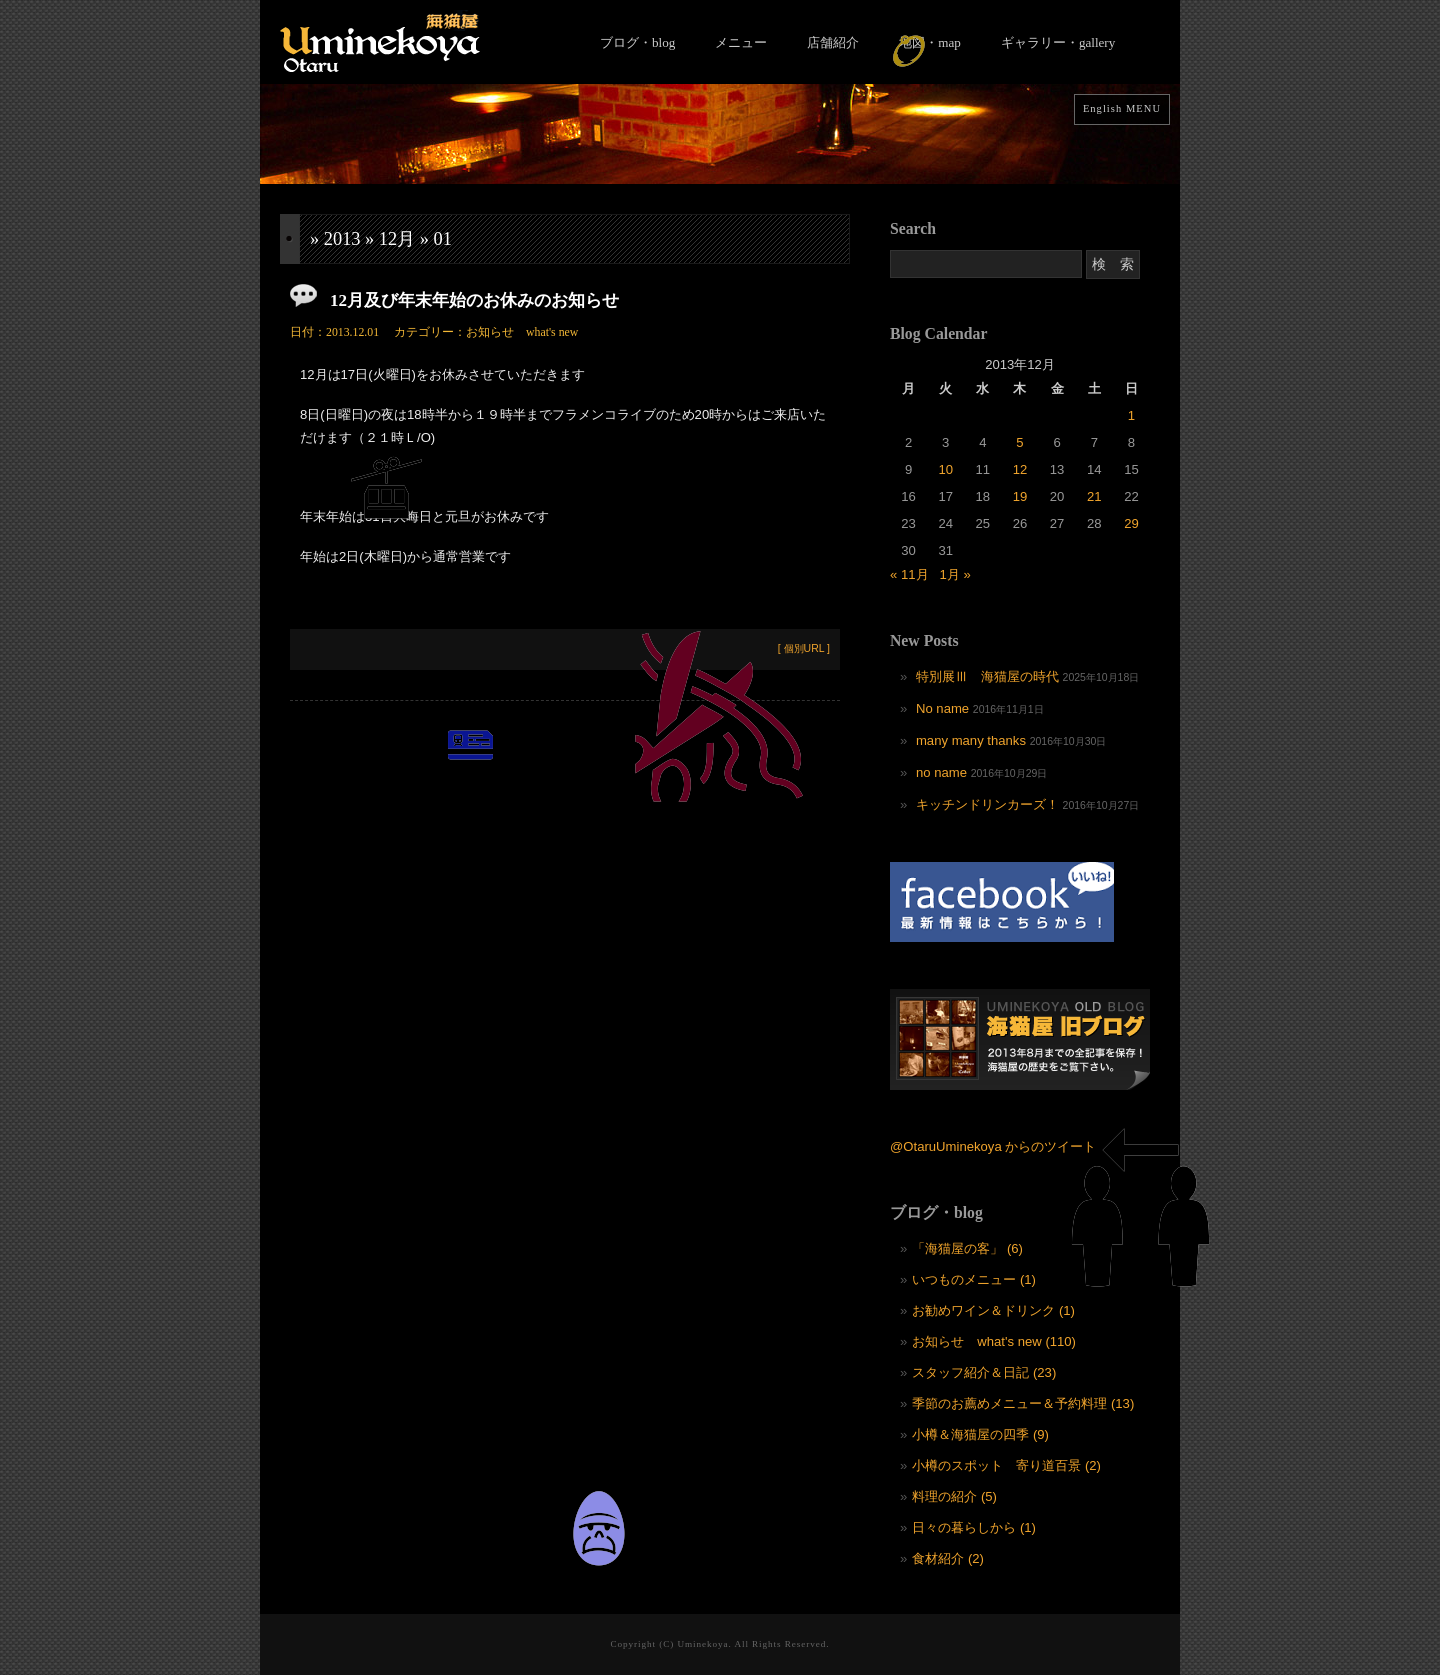 Image resolution: width=1440 pixels, height=1675 pixels. What do you see at coordinates (1140, 1209) in the screenshot?
I see `switch to previous player's turn` at bounding box center [1140, 1209].